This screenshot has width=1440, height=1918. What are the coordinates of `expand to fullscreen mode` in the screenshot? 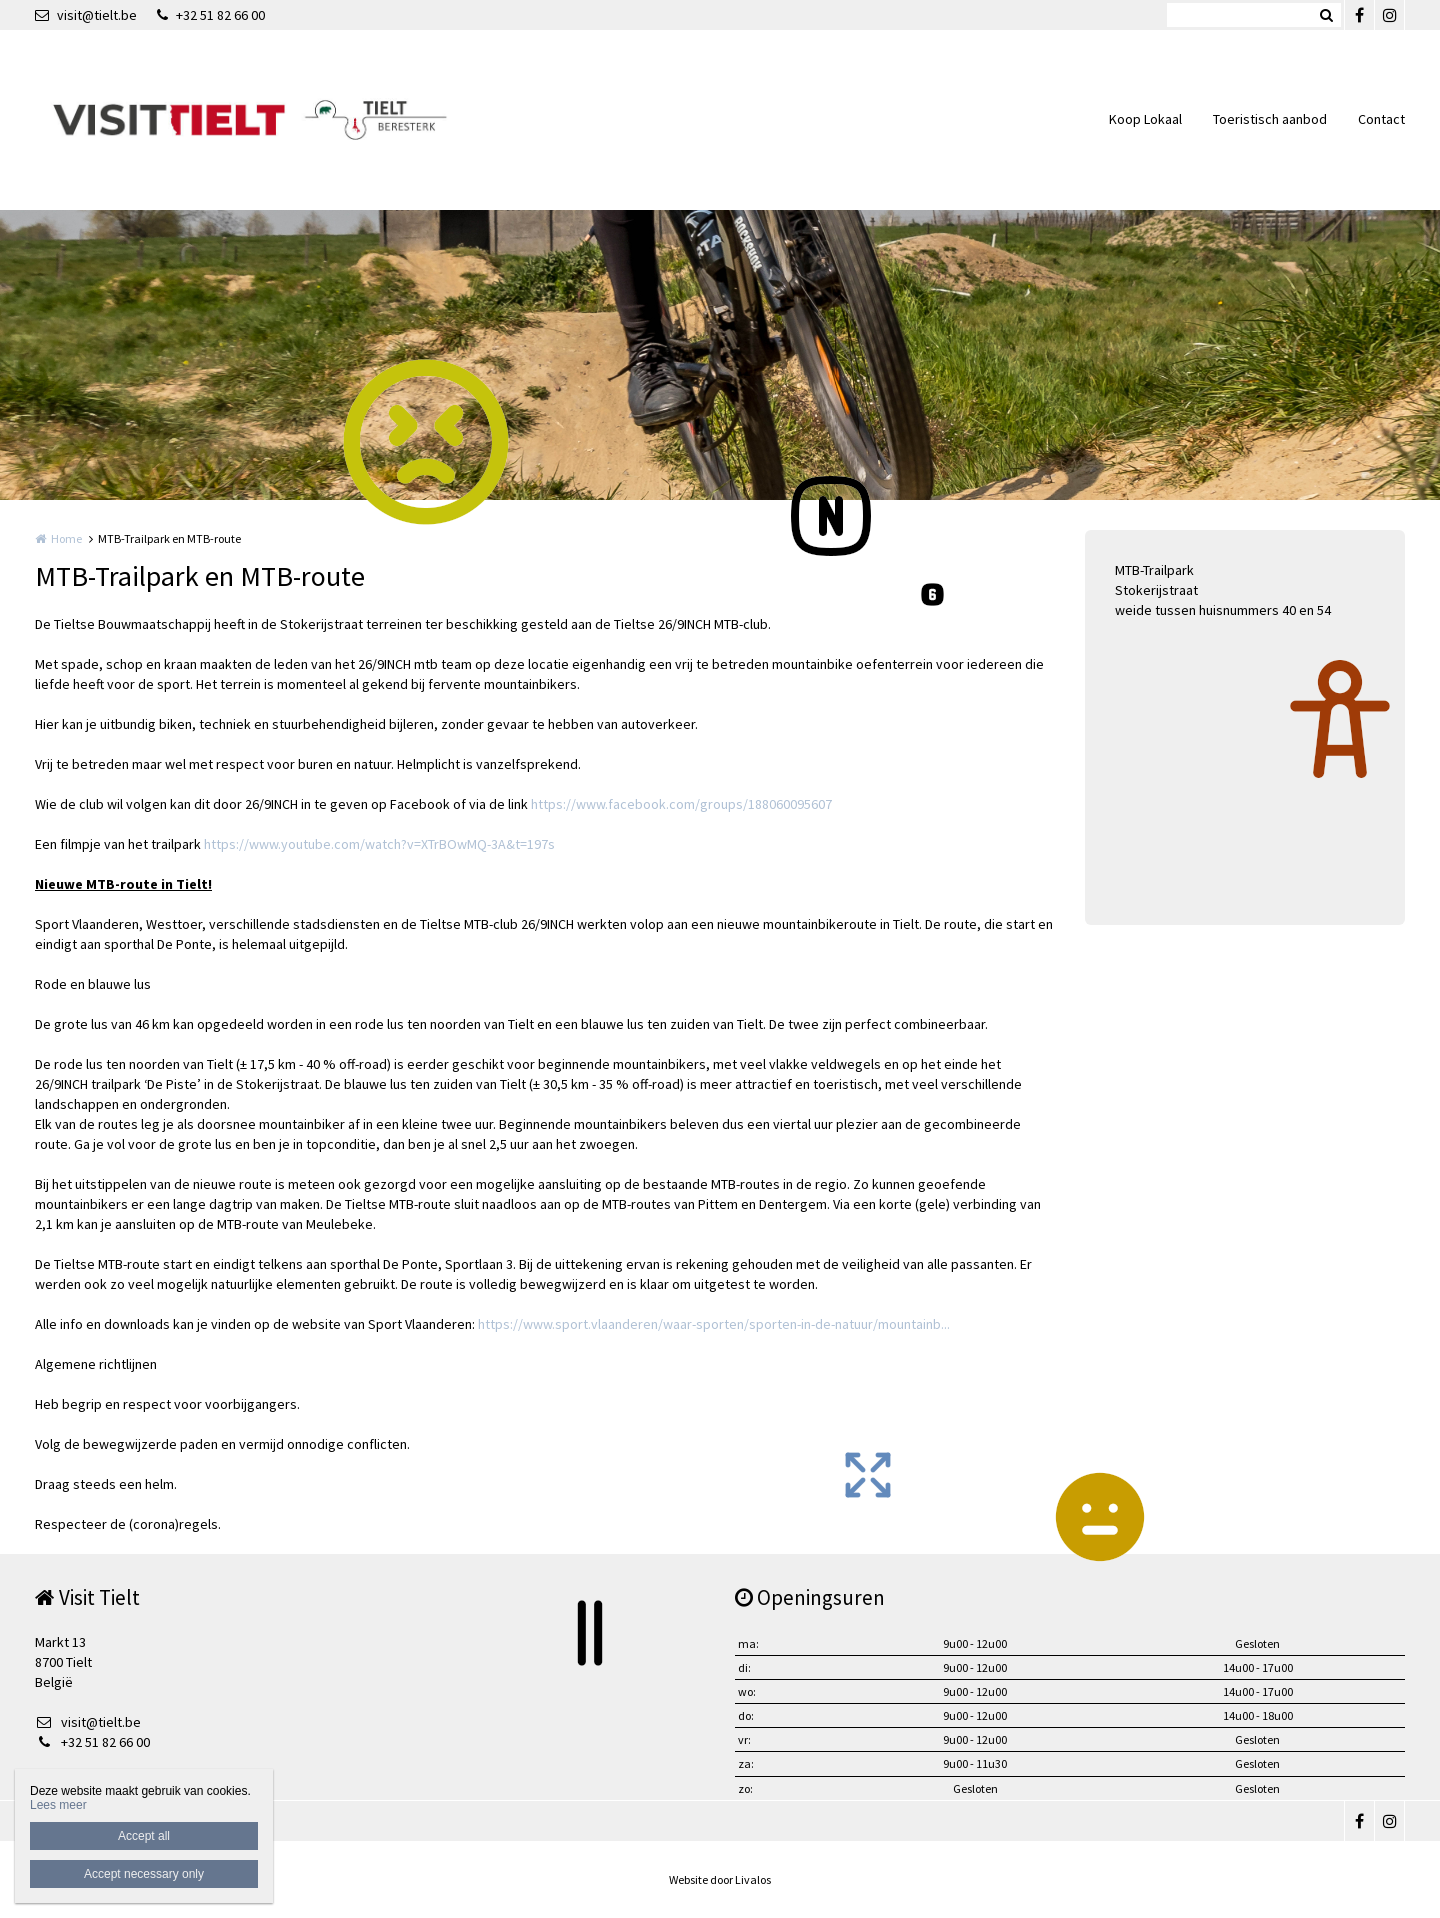 It's located at (868, 1475).